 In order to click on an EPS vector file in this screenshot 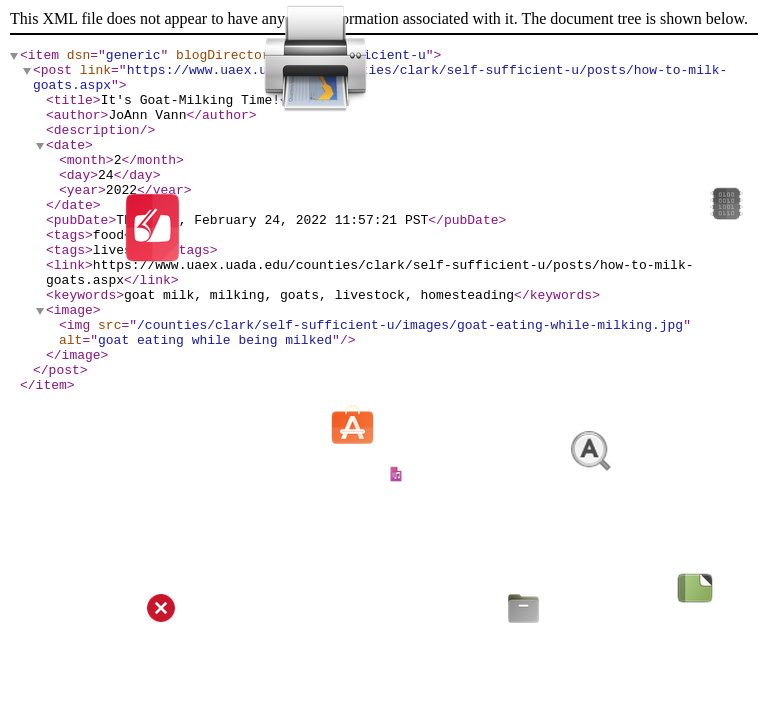, I will do `click(152, 227)`.